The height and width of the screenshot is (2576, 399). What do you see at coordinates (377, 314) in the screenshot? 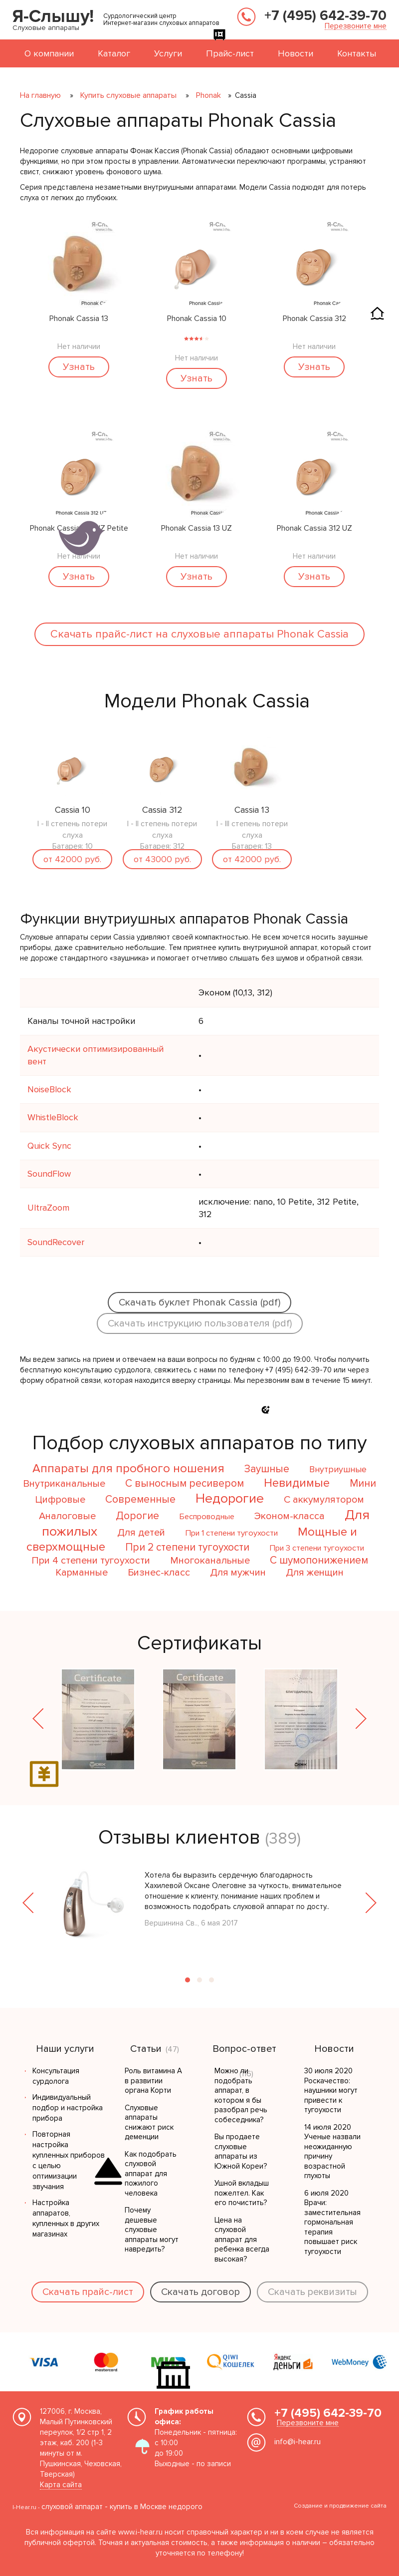
I see `indicates flood warning or alert` at bounding box center [377, 314].